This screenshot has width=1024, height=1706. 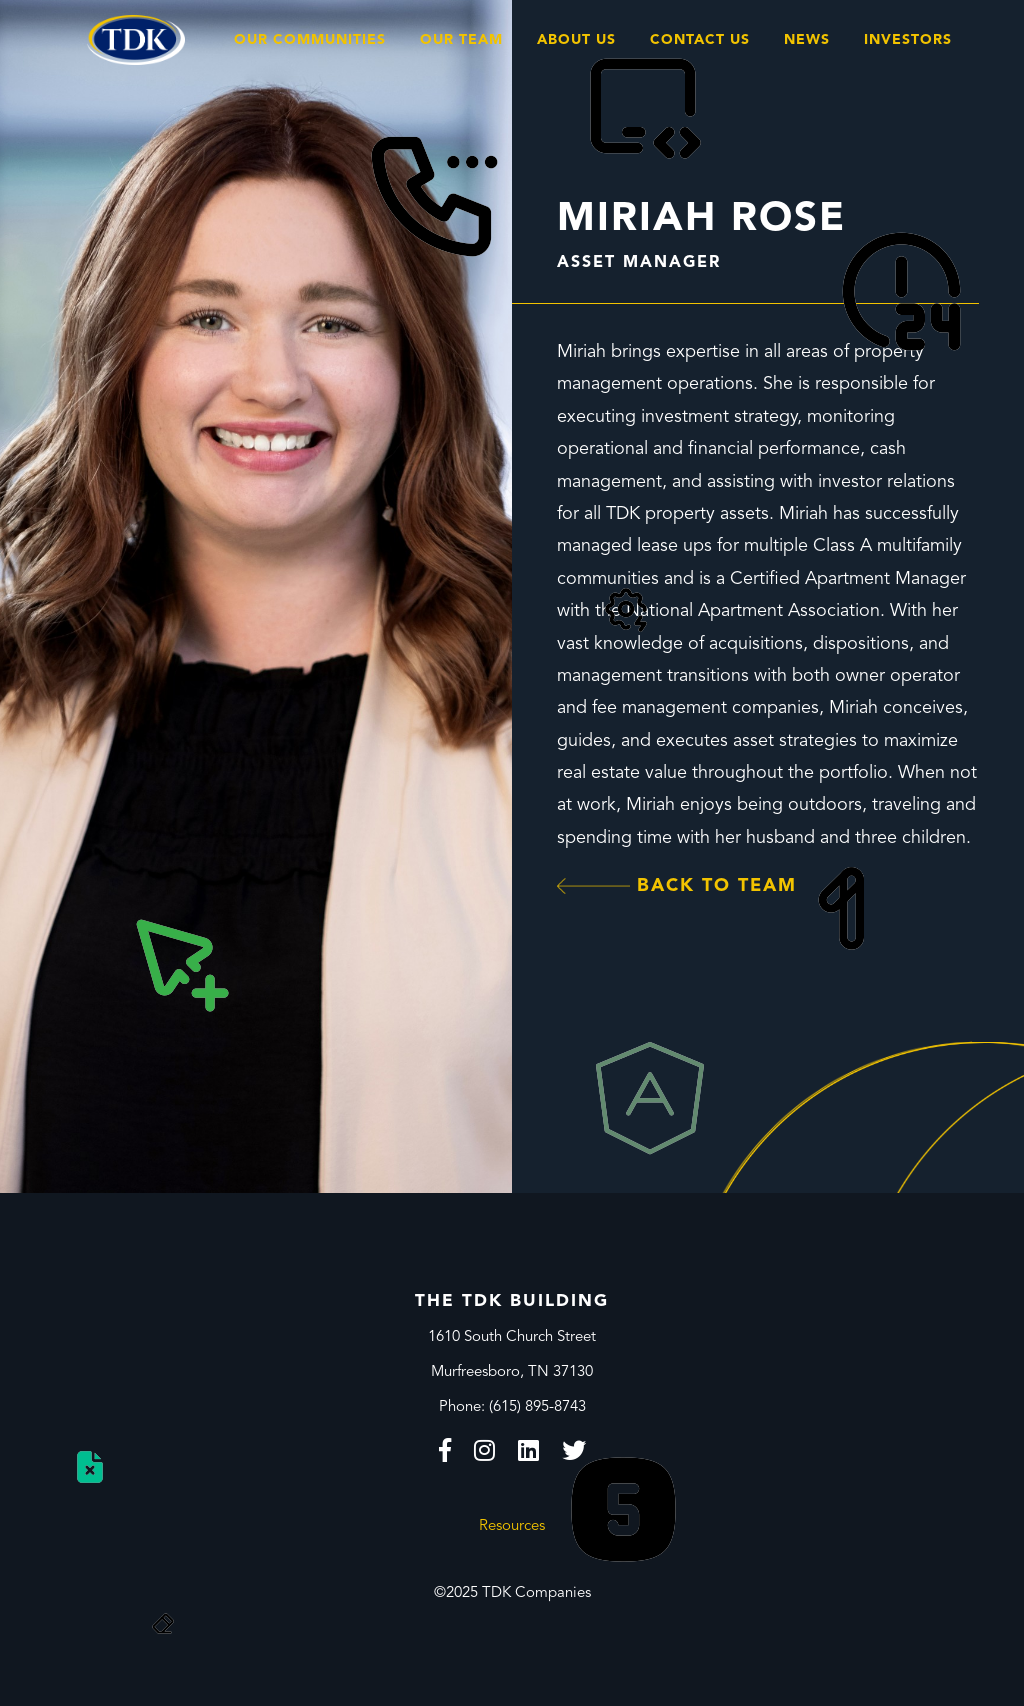 I want to click on Angular framework logo, so click(x=650, y=1096).